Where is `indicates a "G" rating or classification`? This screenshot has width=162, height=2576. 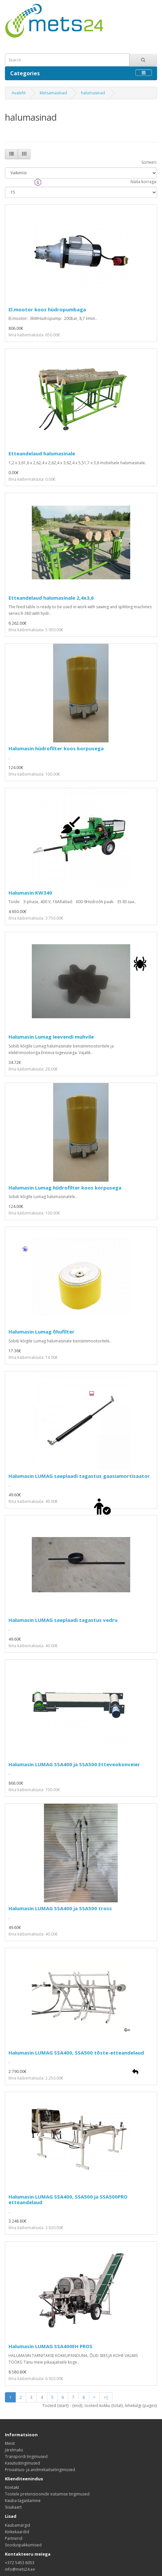 indicates a "G" rating or classification is located at coordinates (38, 182).